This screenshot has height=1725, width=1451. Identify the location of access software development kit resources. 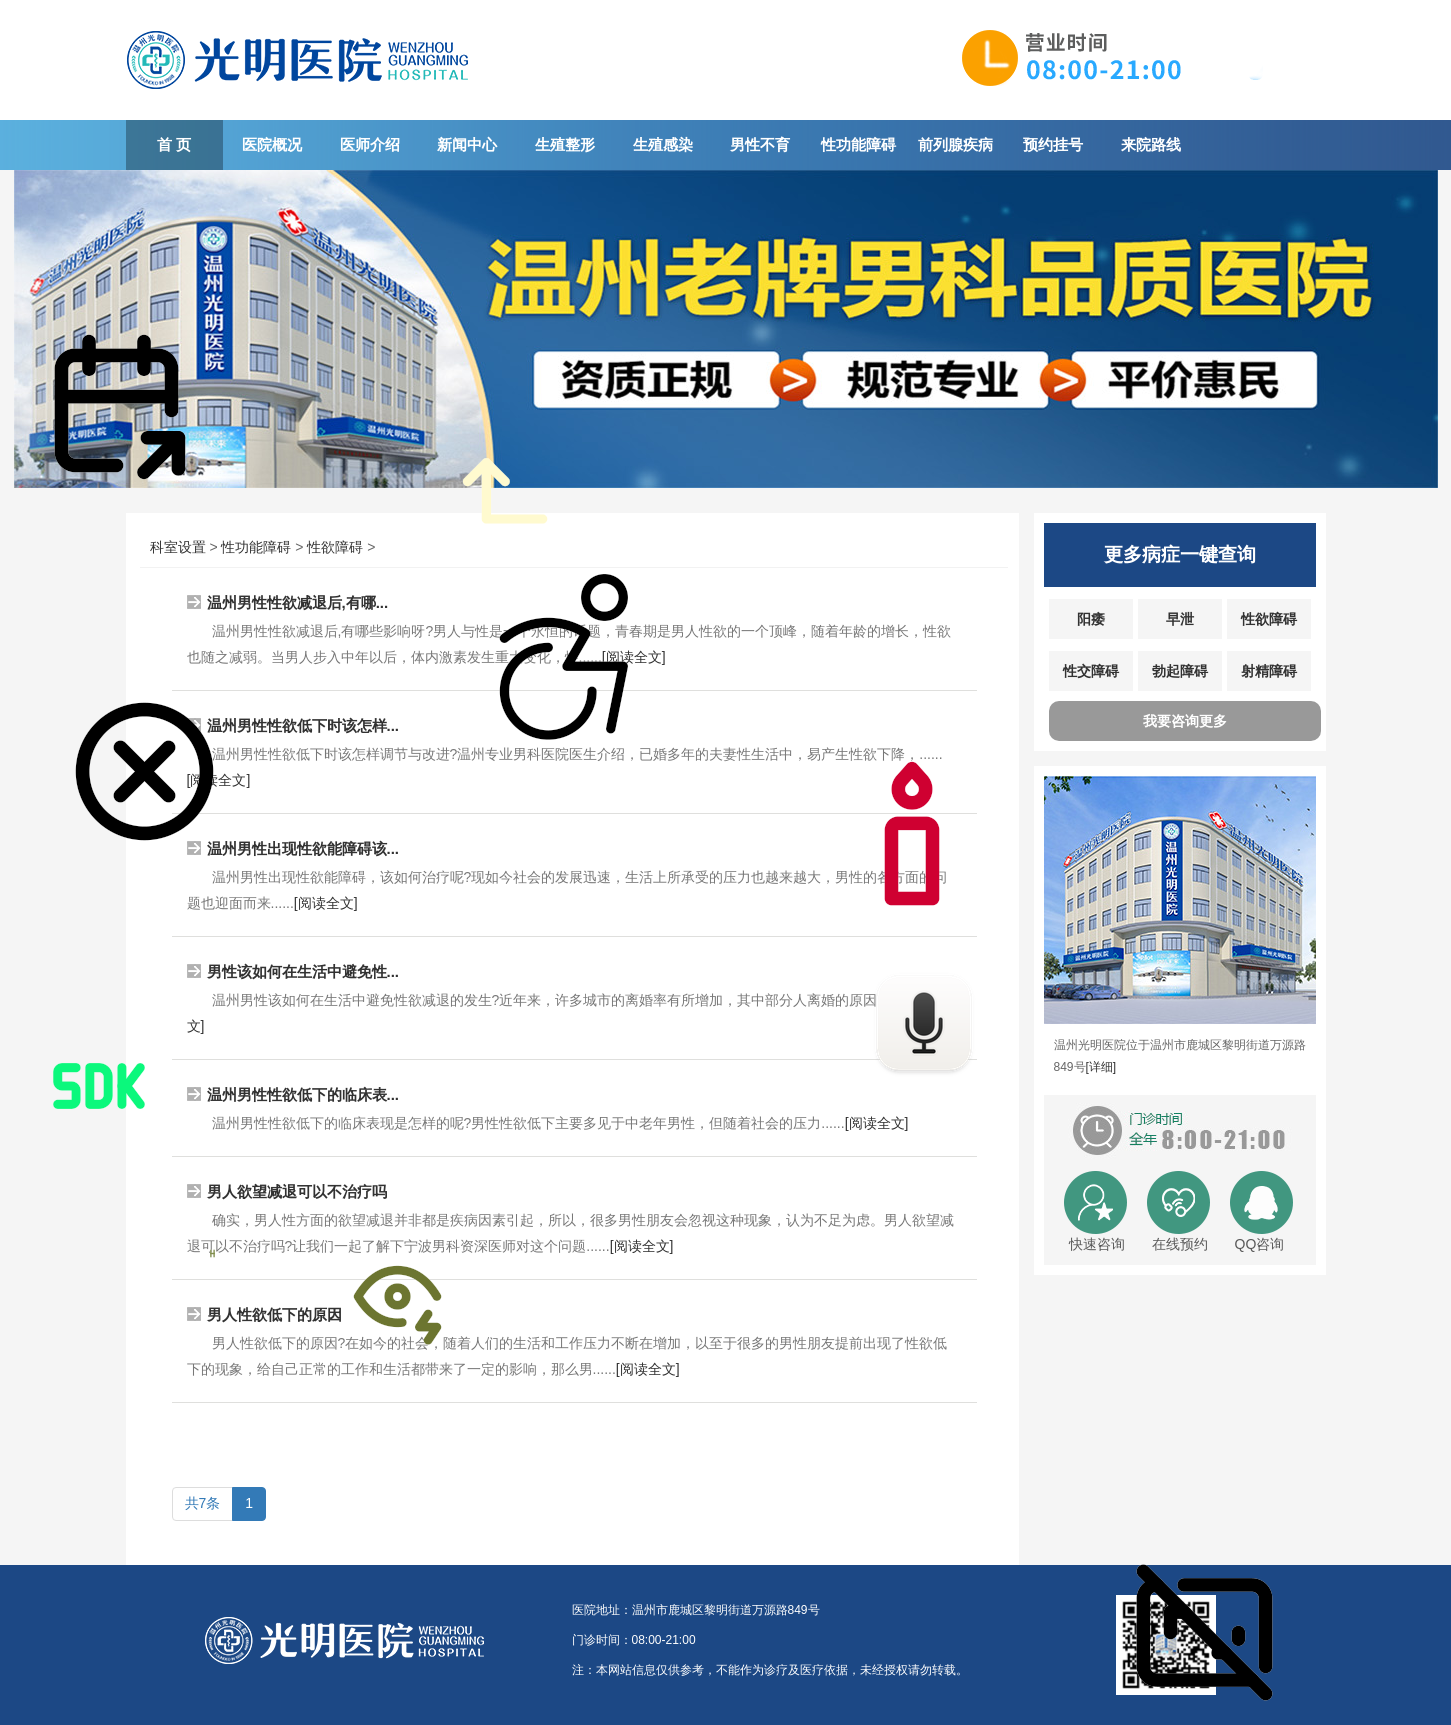
(99, 1086).